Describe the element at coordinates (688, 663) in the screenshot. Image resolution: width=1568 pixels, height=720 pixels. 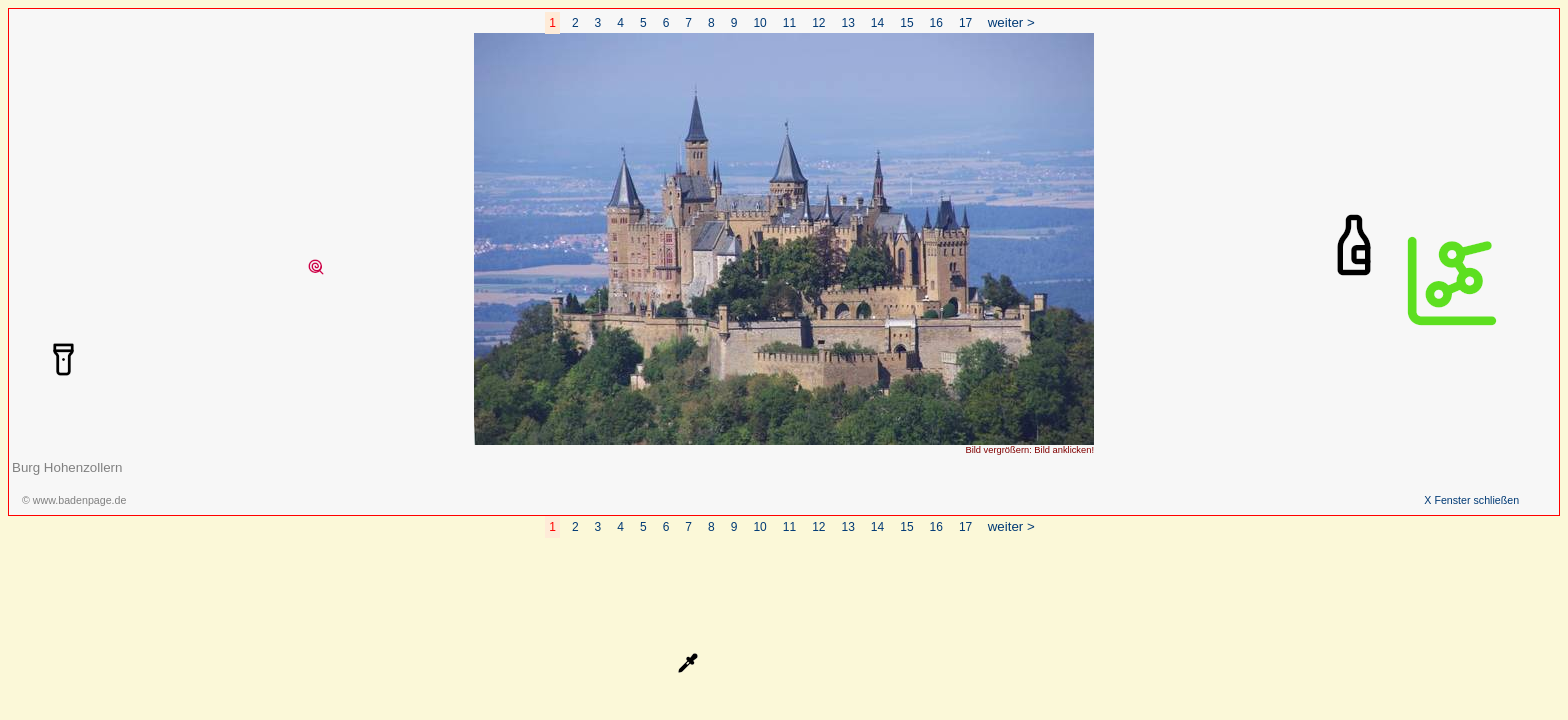
I see `pick a color from the screen` at that location.